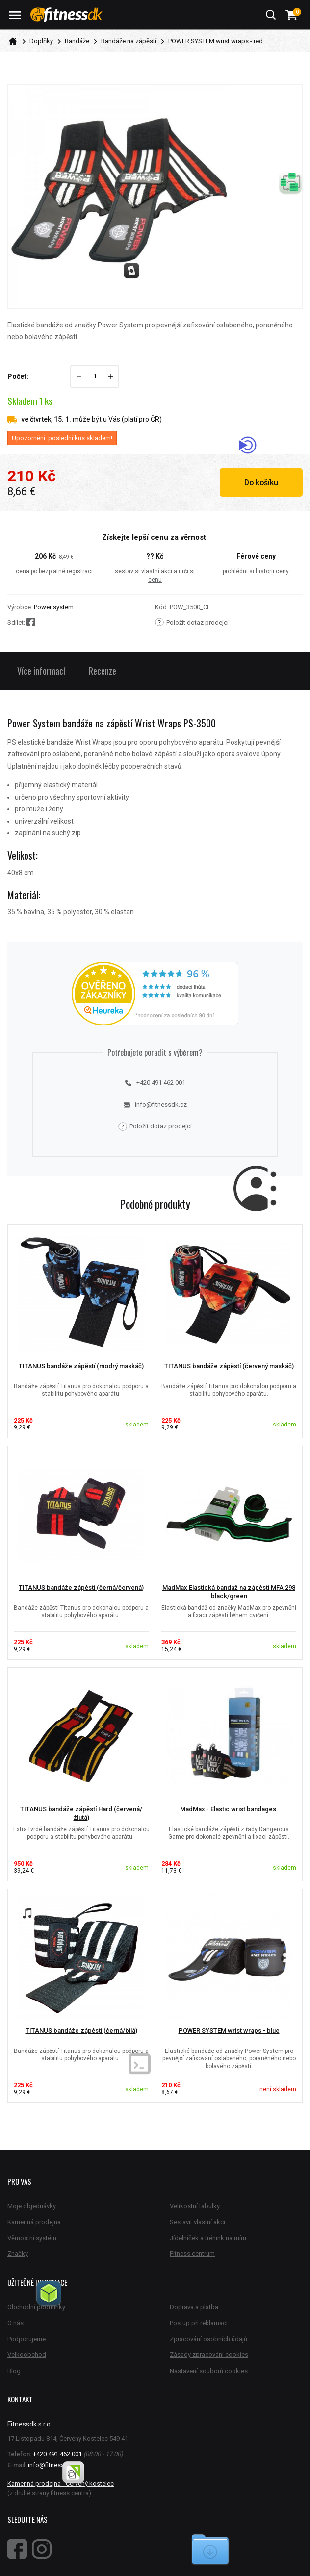 Image resolution: width=310 pixels, height=2576 pixels. What do you see at coordinates (131, 271) in the screenshot?
I see `open solitaire card game` at bounding box center [131, 271].